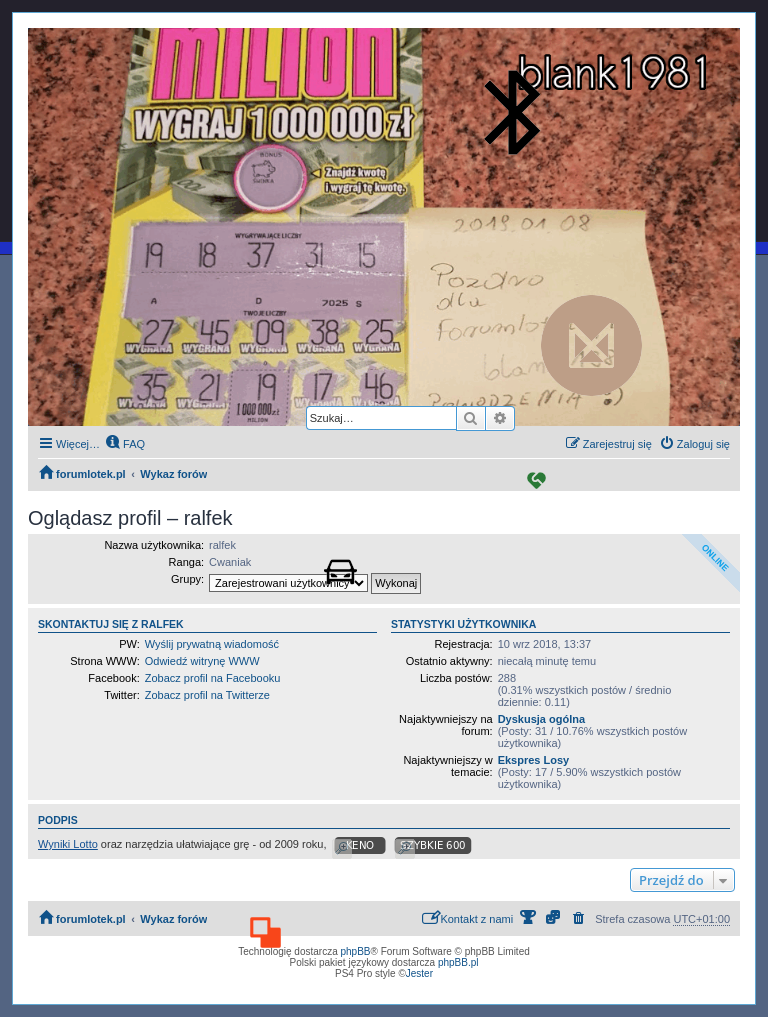 Image resolution: width=768 pixels, height=1017 pixels. I want to click on access customer service or support, so click(536, 480).